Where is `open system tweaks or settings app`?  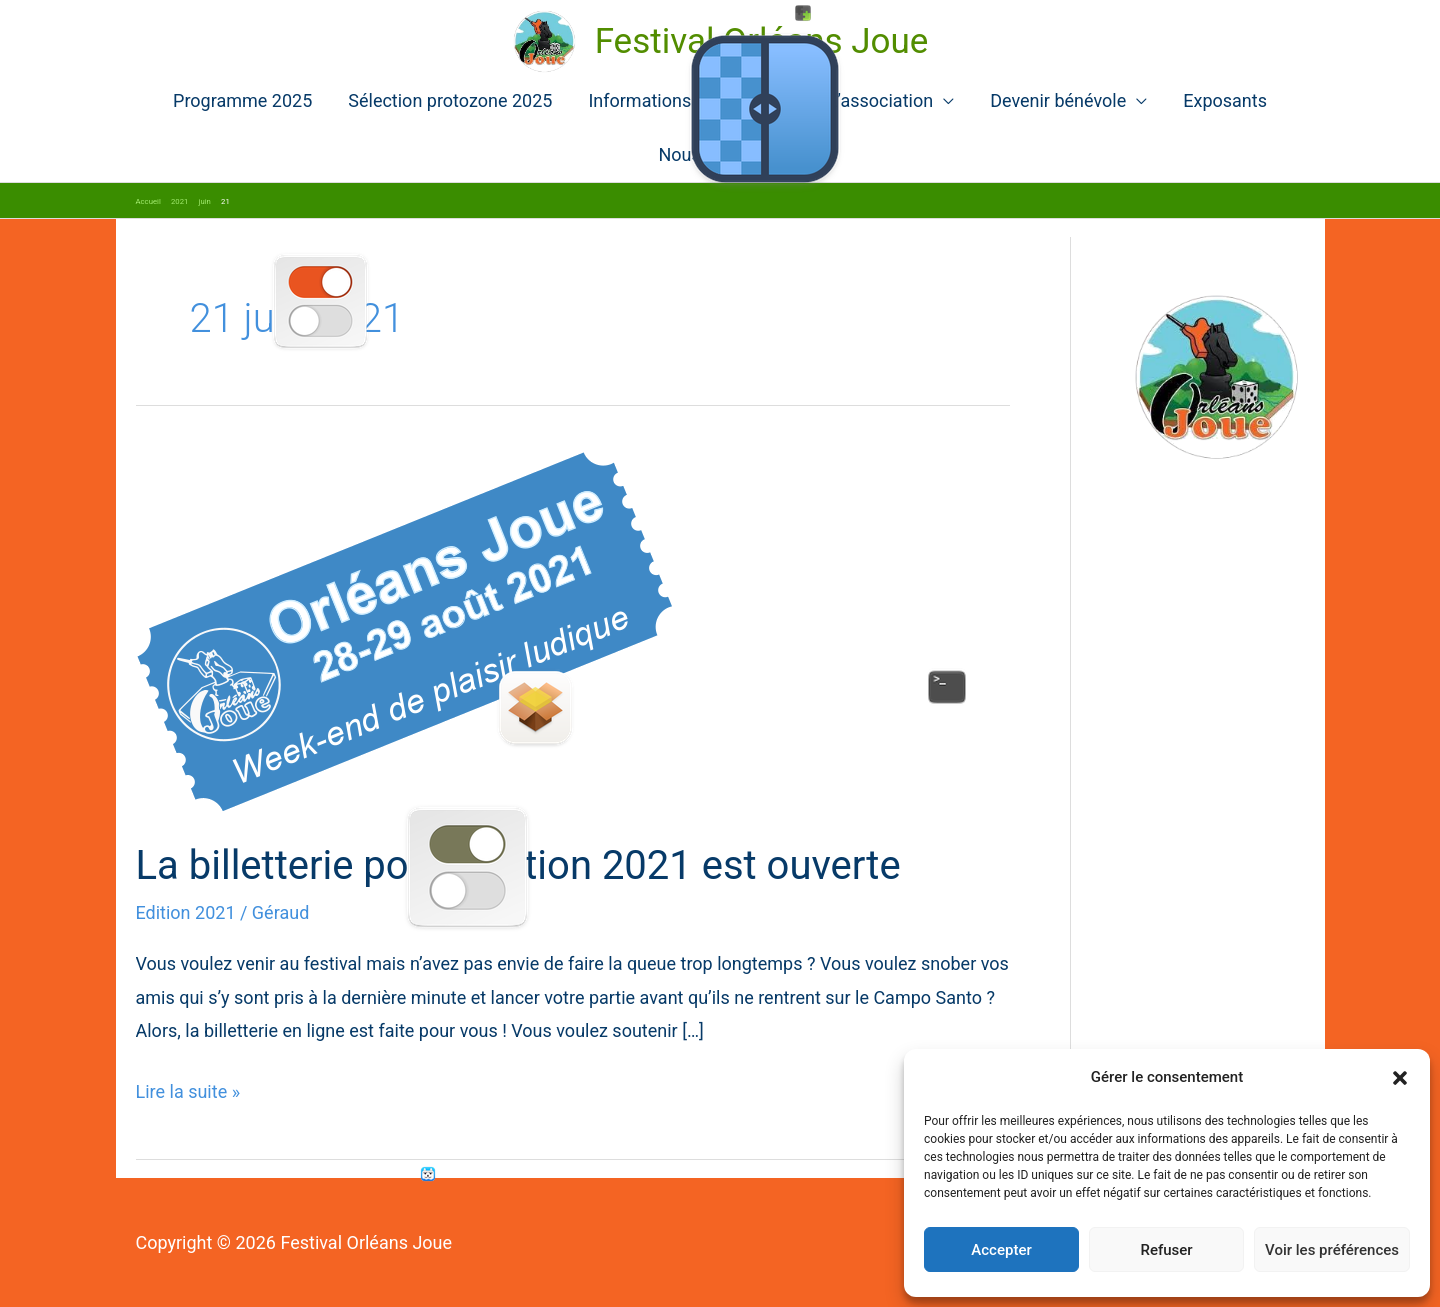
open system tweaks or settings app is located at coordinates (320, 301).